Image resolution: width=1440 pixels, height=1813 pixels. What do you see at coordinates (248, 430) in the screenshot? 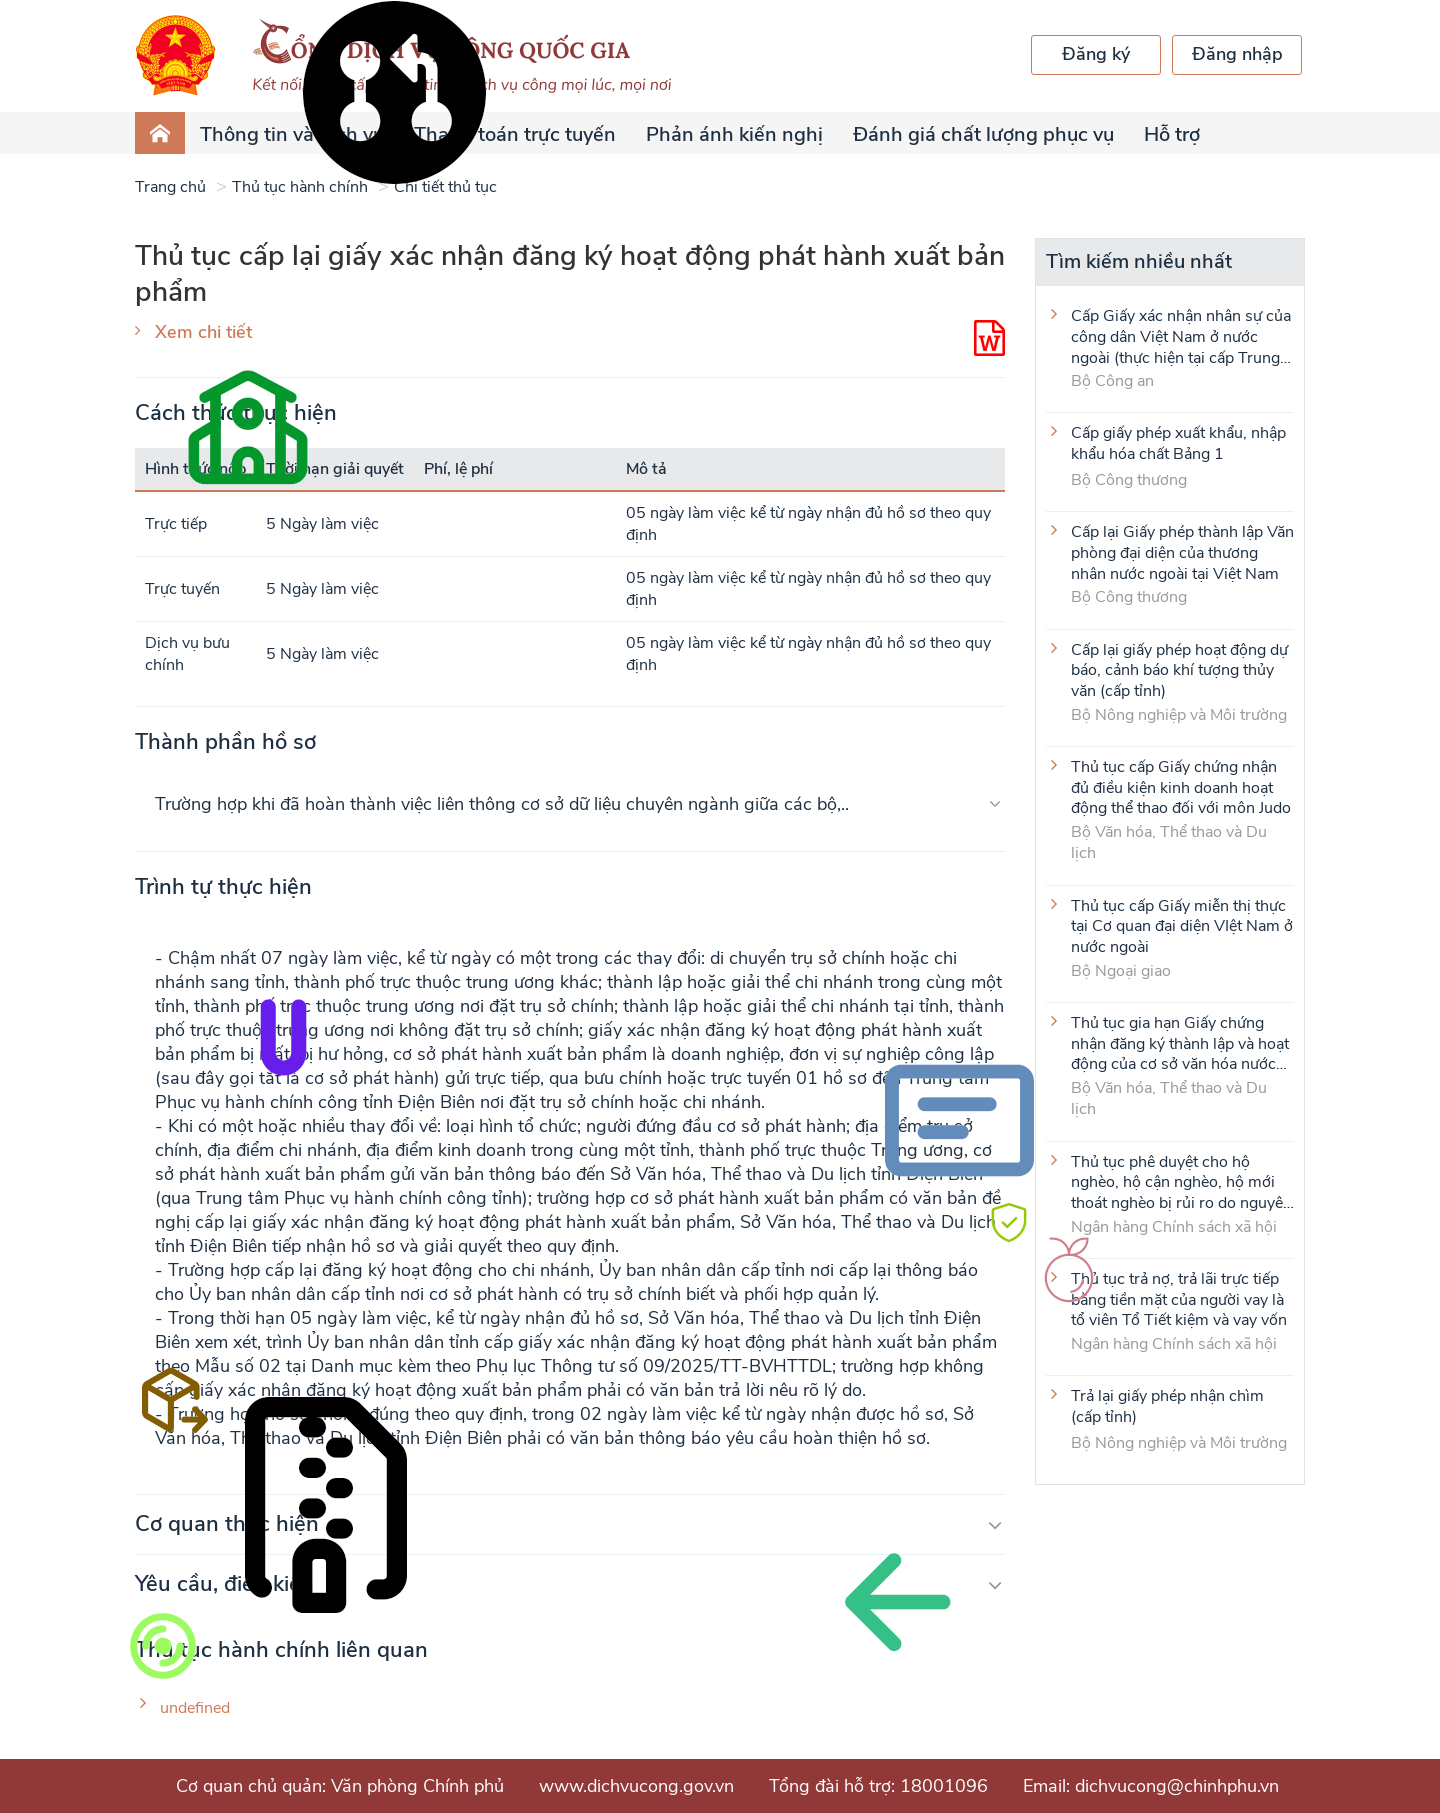
I see `access education or school-related features` at bounding box center [248, 430].